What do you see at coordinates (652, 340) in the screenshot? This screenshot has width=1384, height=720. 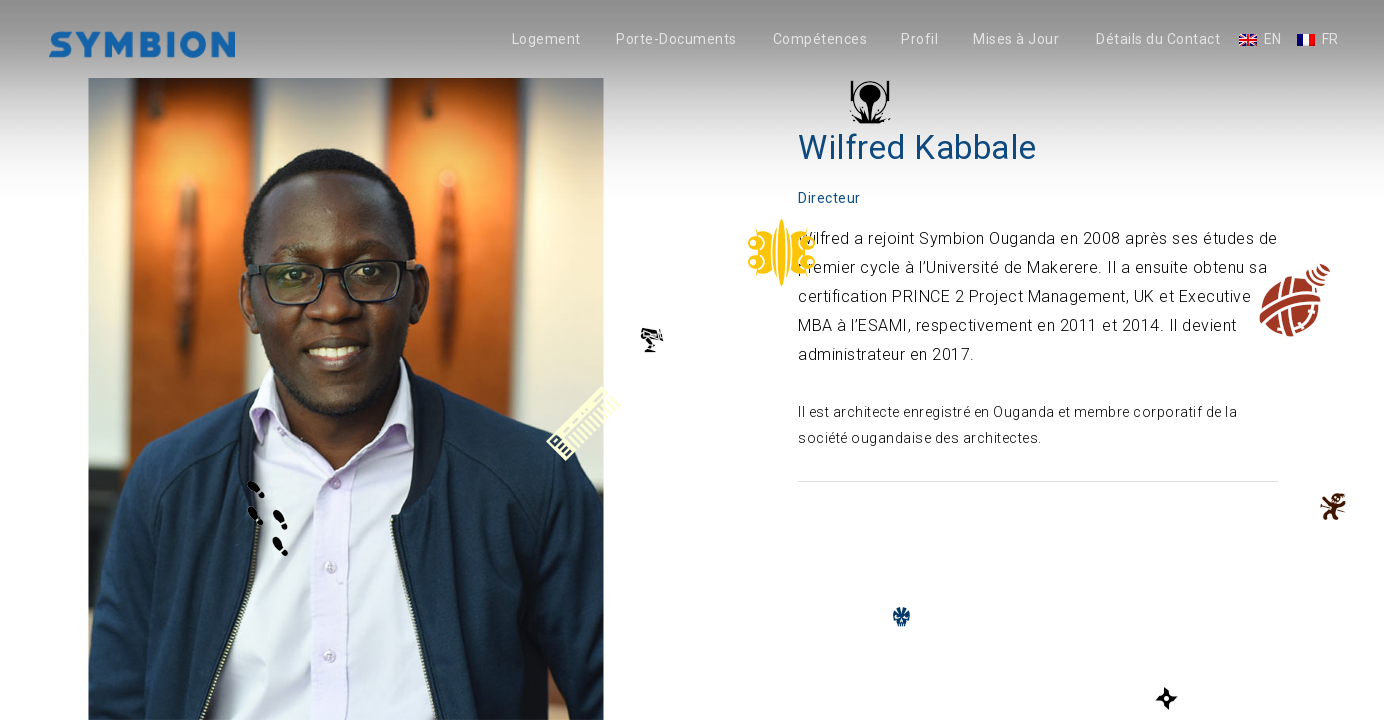 I see `explore the map on foot` at bounding box center [652, 340].